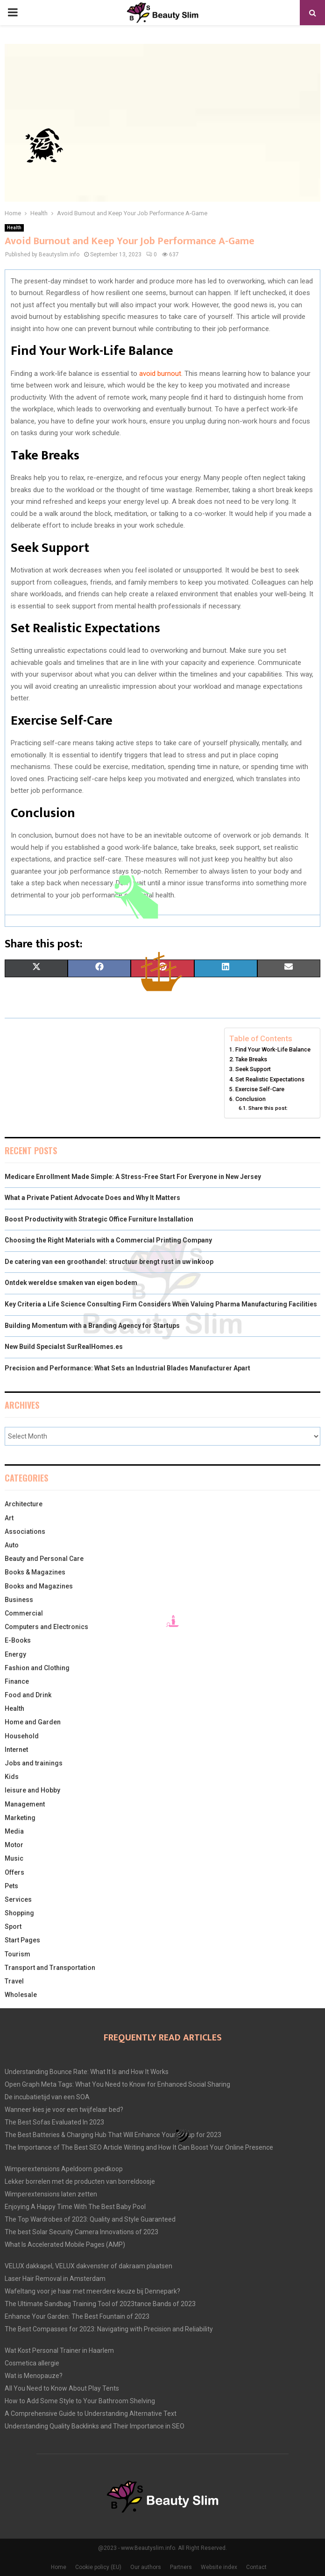 This screenshot has width=325, height=2576. Describe the element at coordinates (44, 145) in the screenshot. I see `enemy character or hostile NPC indicator` at that location.